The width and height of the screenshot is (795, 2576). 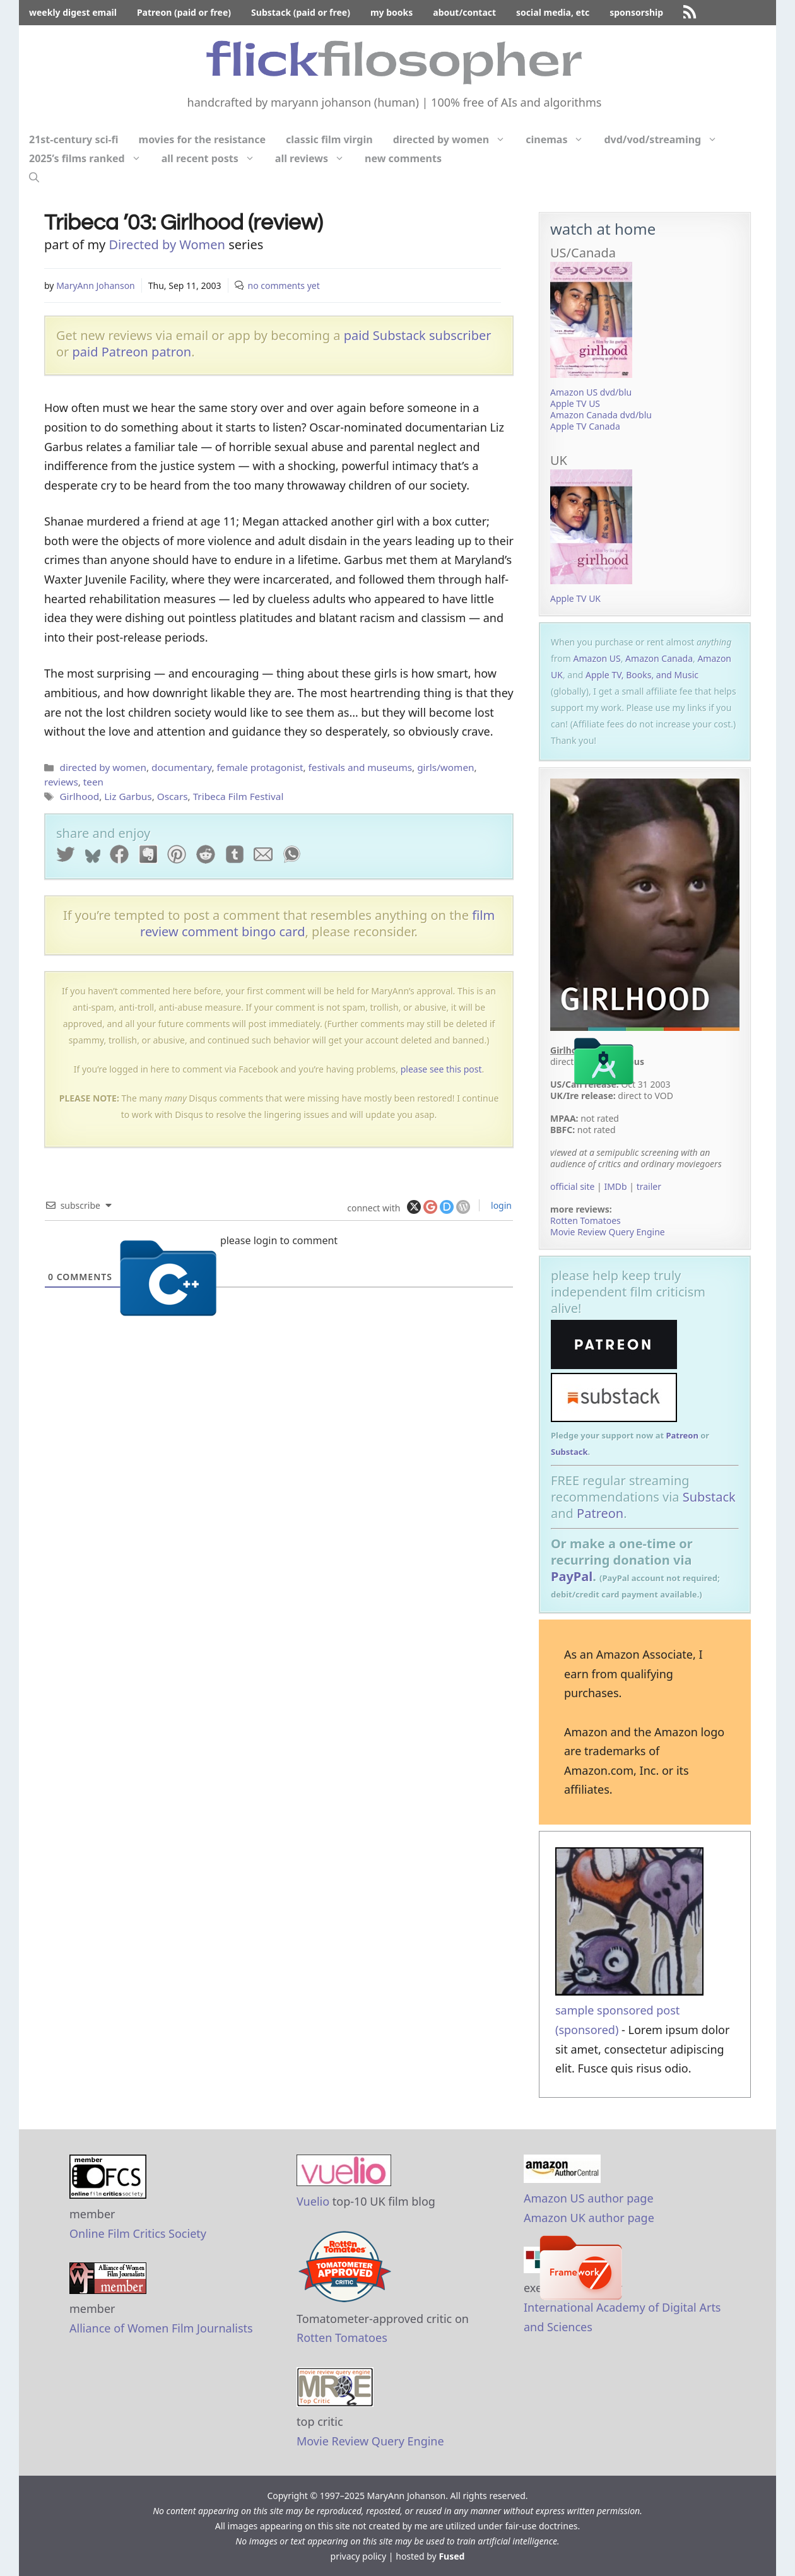 What do you see at coordinates (603, 1062) in the screenshot?
I see `open android studio project folder` at bounding box center [603, 1062].